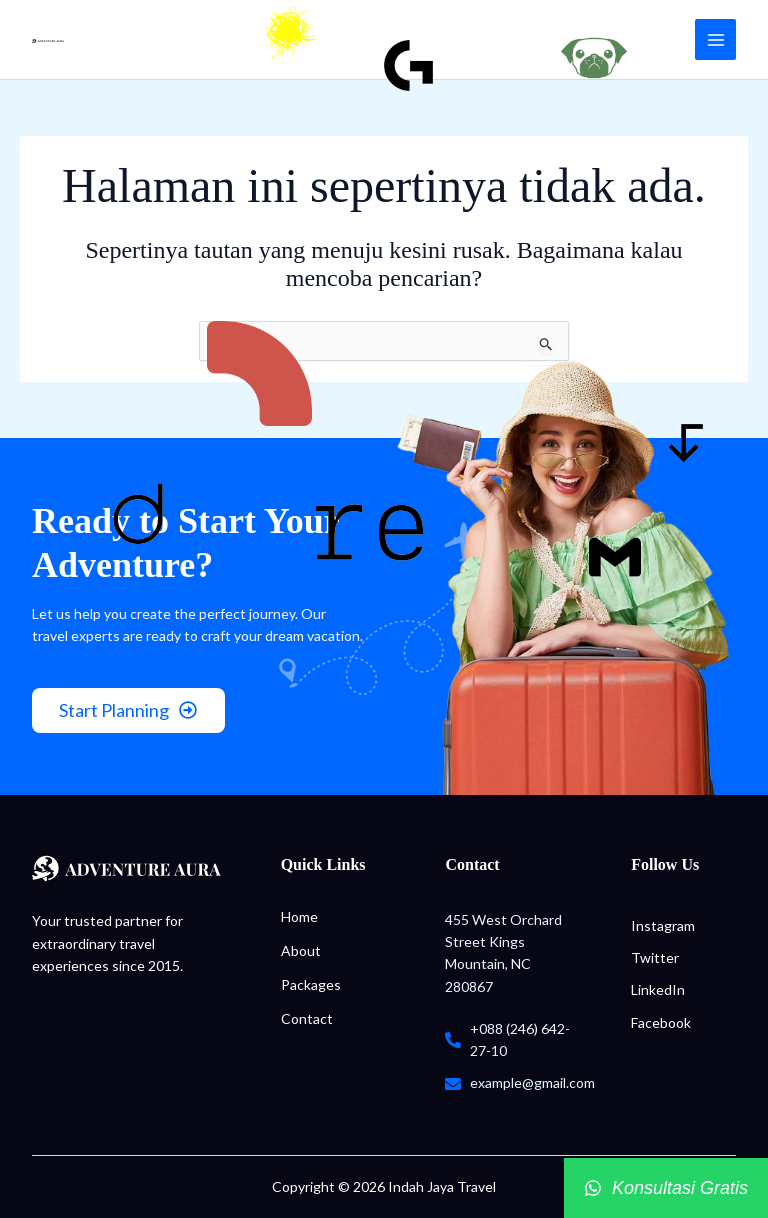 The height and width of the screenshot is (1218, 768). I want to click on dedge app or service logo, so click(138, 514).